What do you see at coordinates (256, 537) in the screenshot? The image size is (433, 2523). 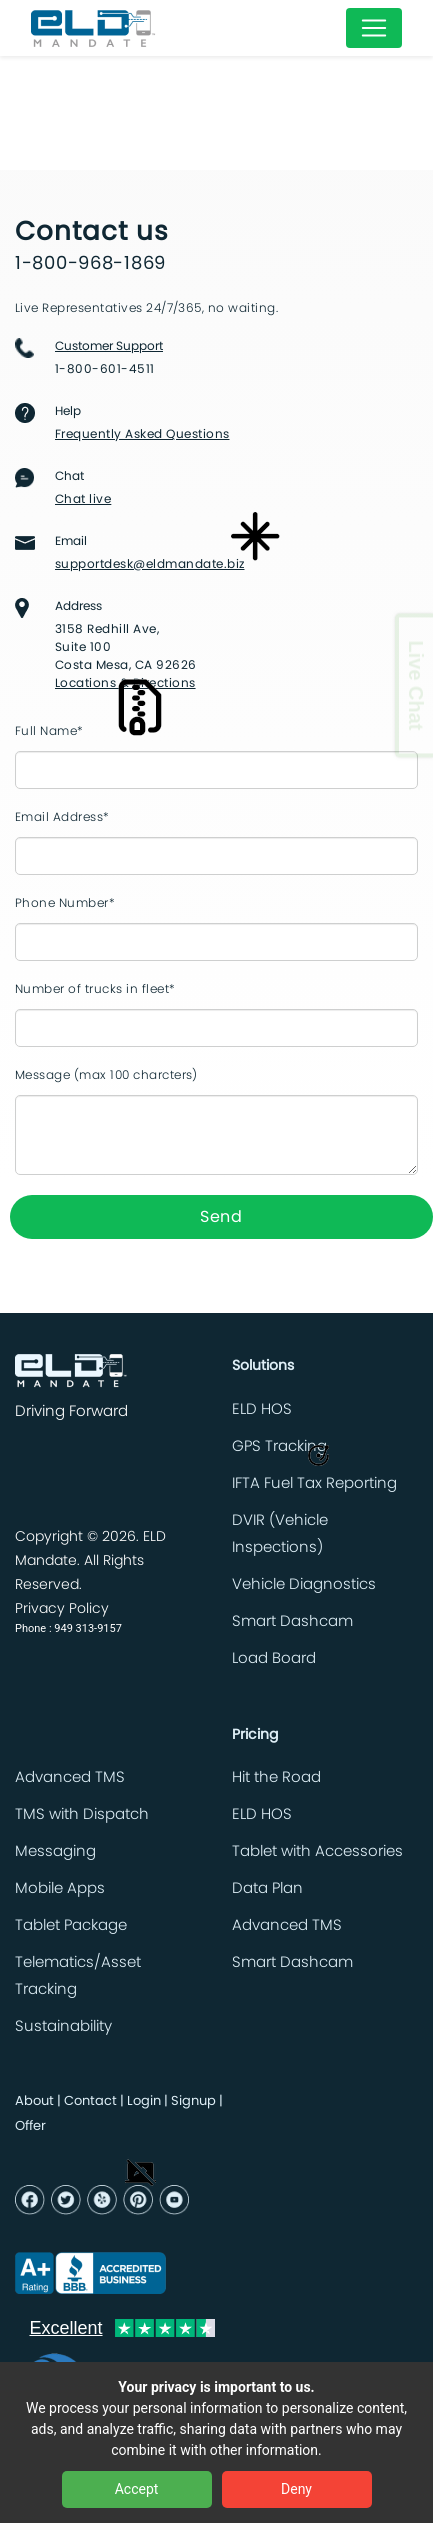 I see `indicates a featured or highlighted item` at bounding box center [256, 537].